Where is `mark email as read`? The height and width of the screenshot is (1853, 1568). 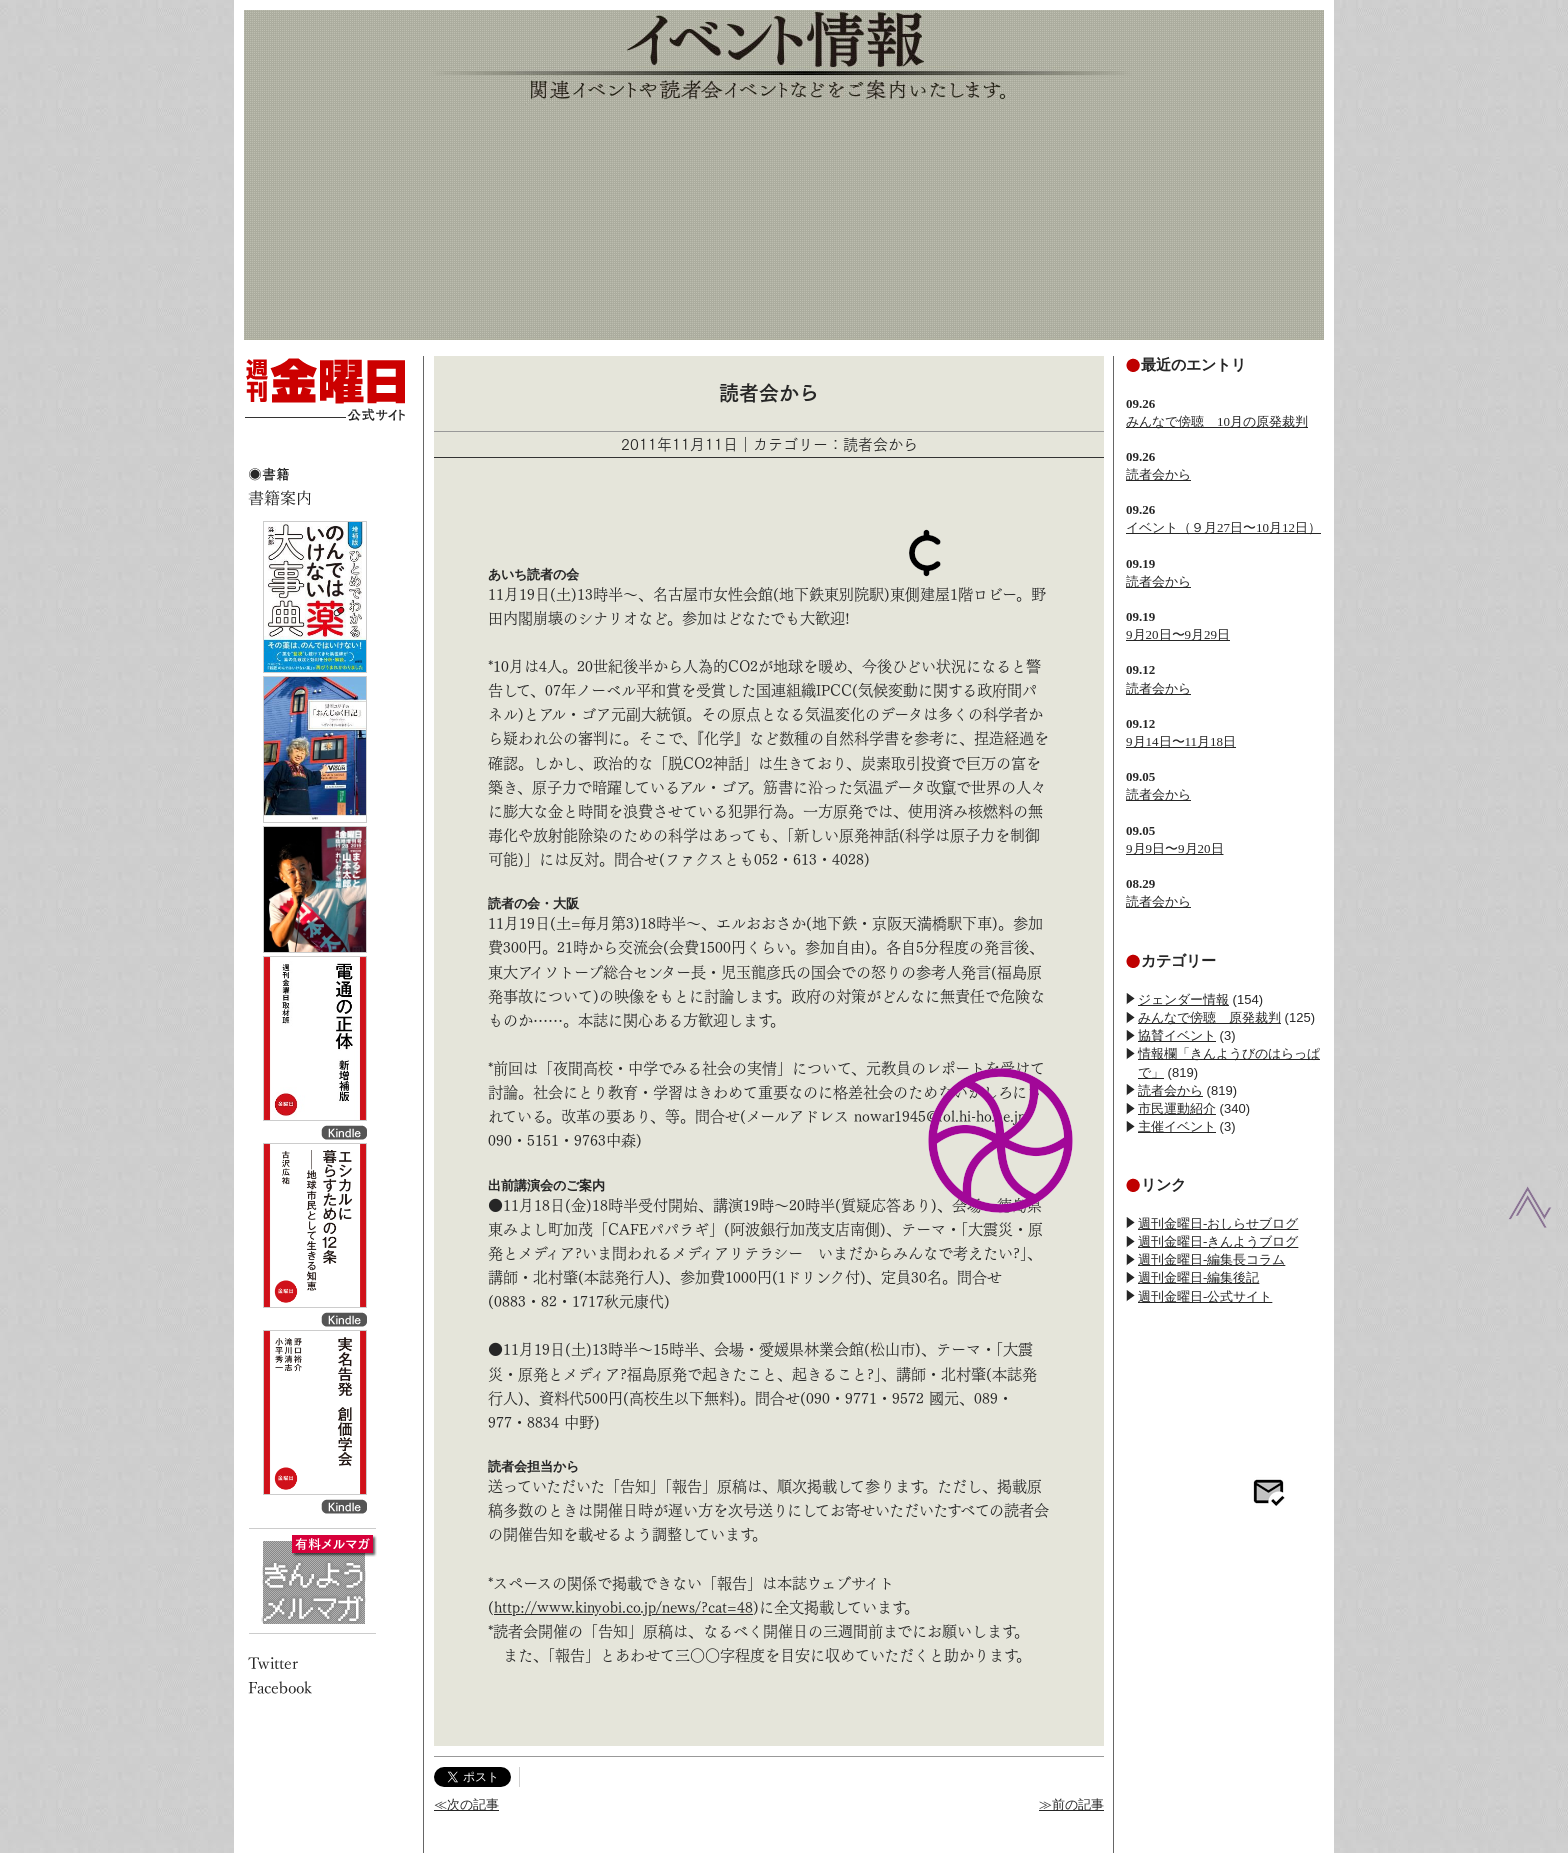 mark email as read is located at coordinates (1268, 1491).